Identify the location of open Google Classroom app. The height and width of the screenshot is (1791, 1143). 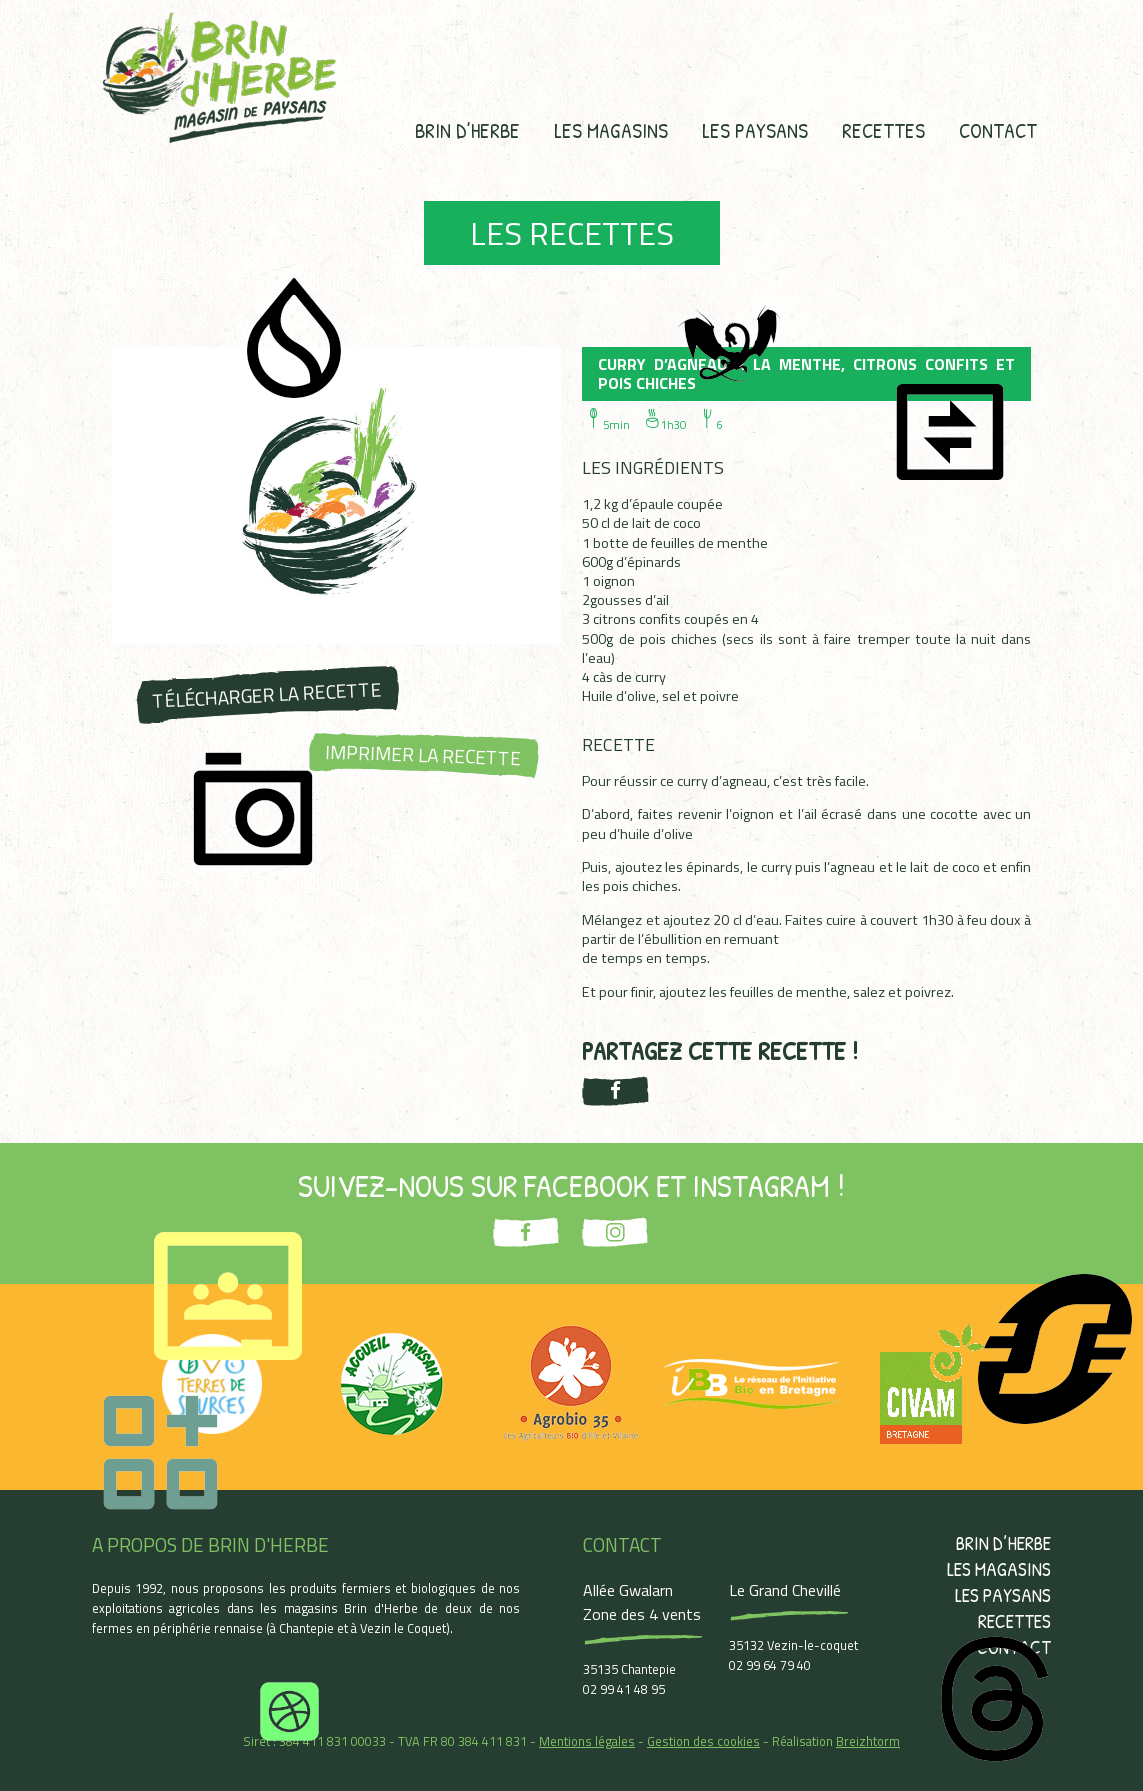
(228, 1296).